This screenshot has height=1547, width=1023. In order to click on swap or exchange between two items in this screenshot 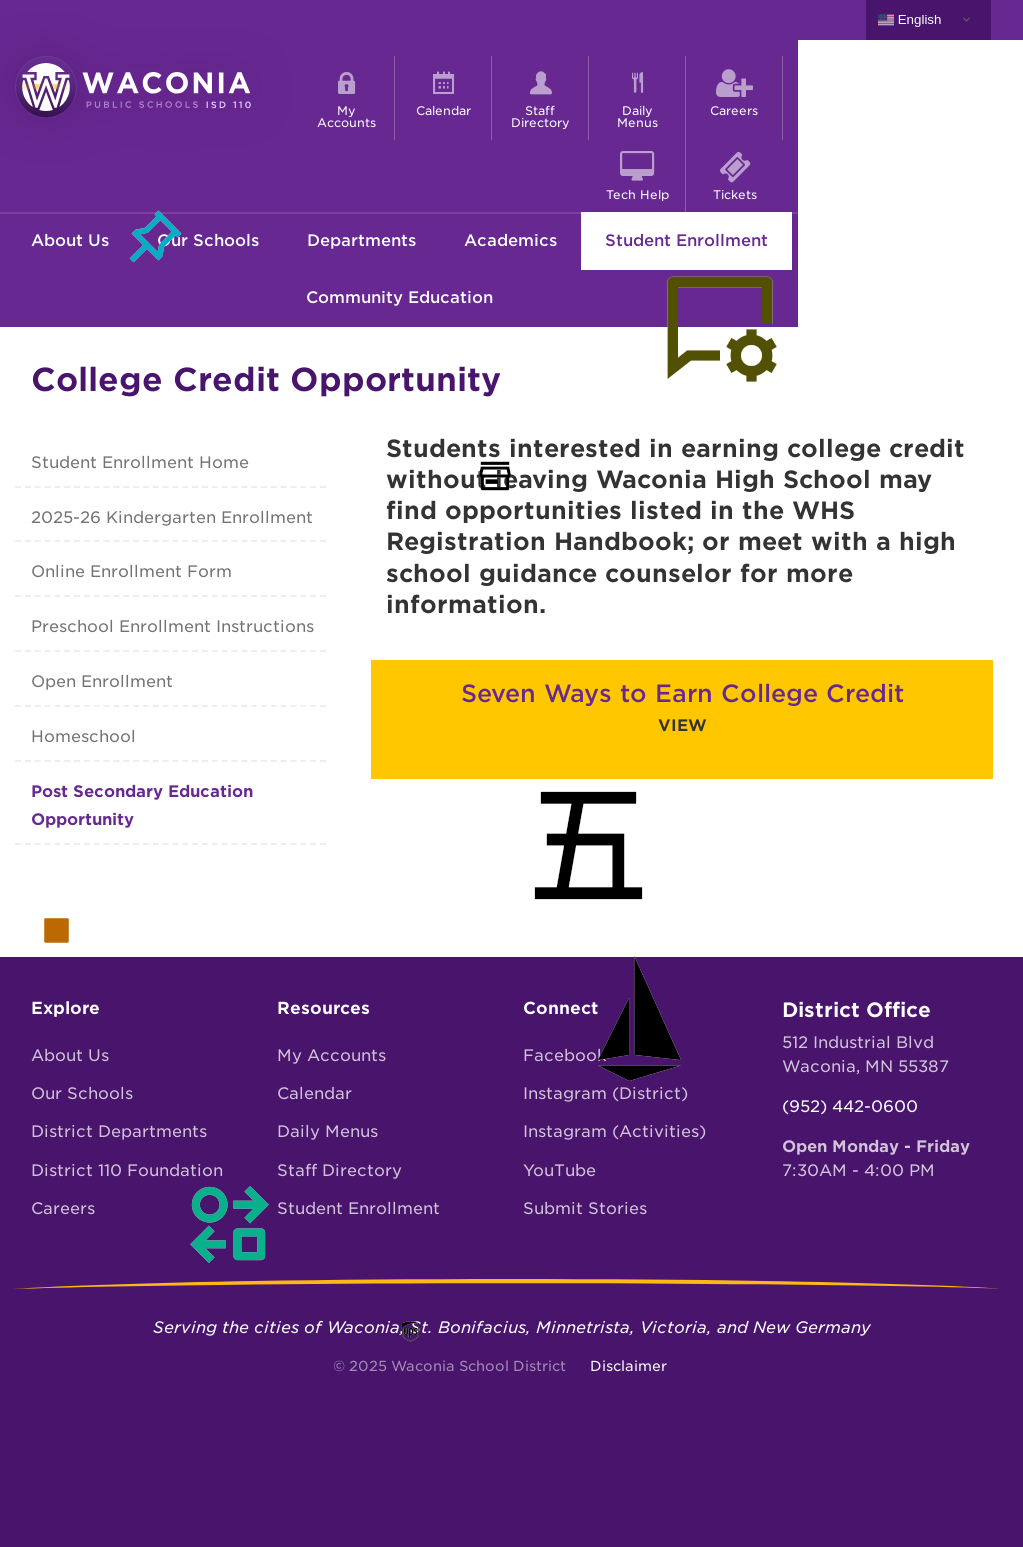, I will do `click(229, 1224)`.